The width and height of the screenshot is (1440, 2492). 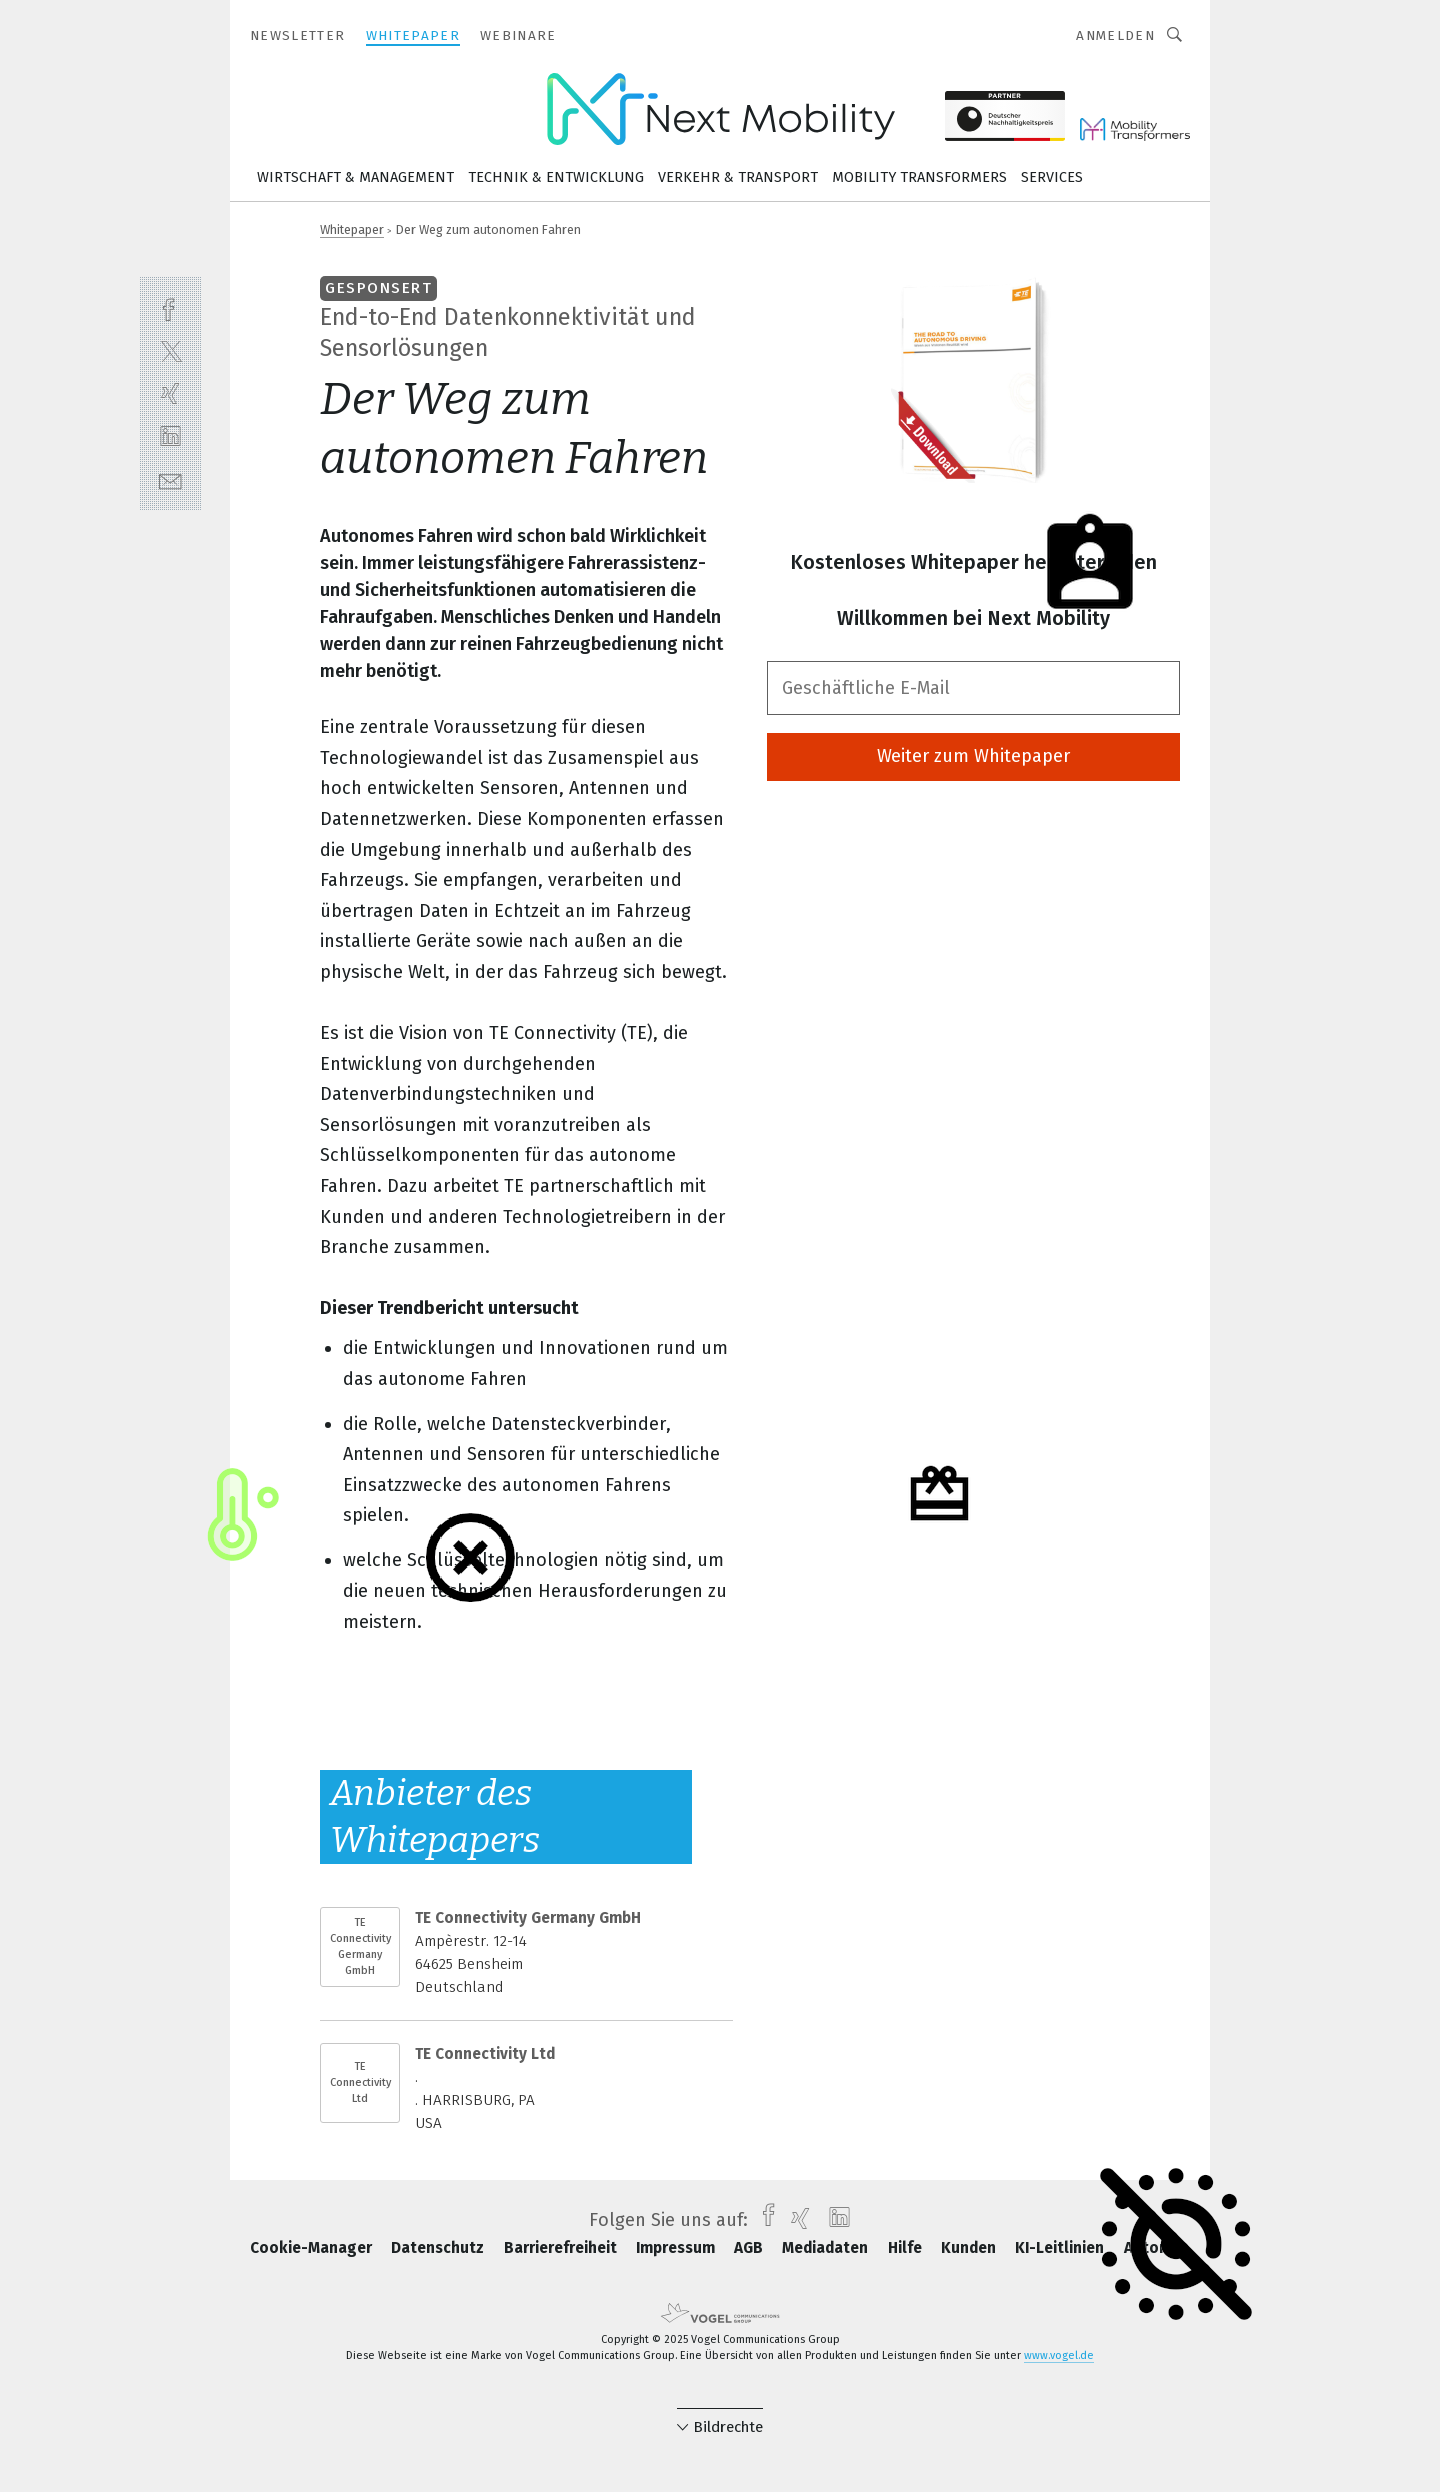 What do you see at coordinates (470, 1557) in the screenshot?
I see `close or dismiss a dialog` at bounding box center [470, 1557].